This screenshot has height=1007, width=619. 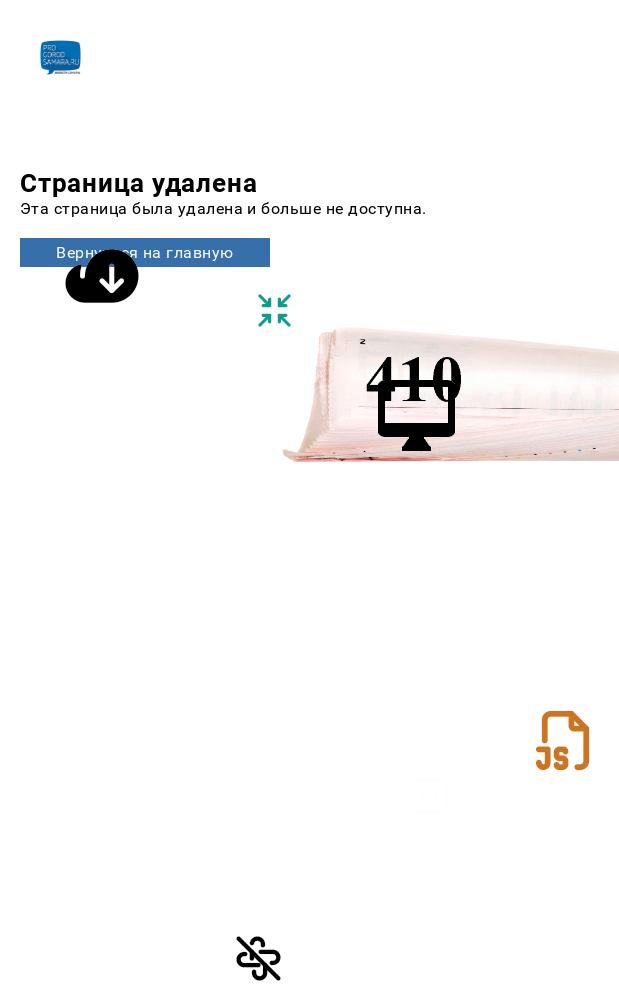 I want to click on indicates zero or no items, so click(x=430, y=796).